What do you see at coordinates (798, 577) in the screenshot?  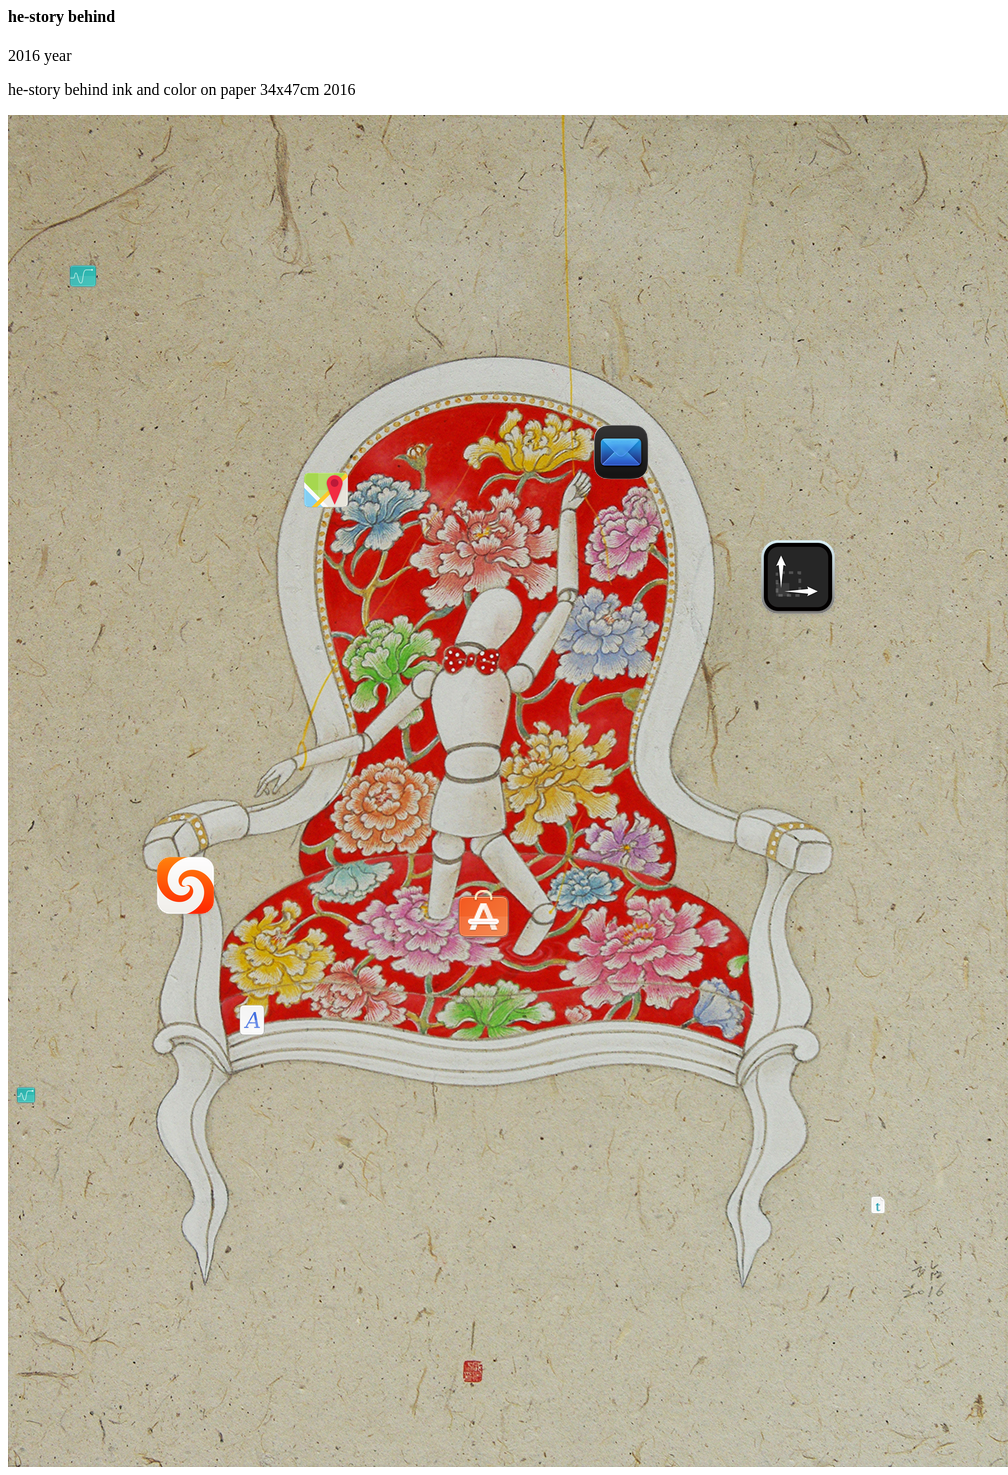 I see `open display preferences` at bounding box center [798, 577].